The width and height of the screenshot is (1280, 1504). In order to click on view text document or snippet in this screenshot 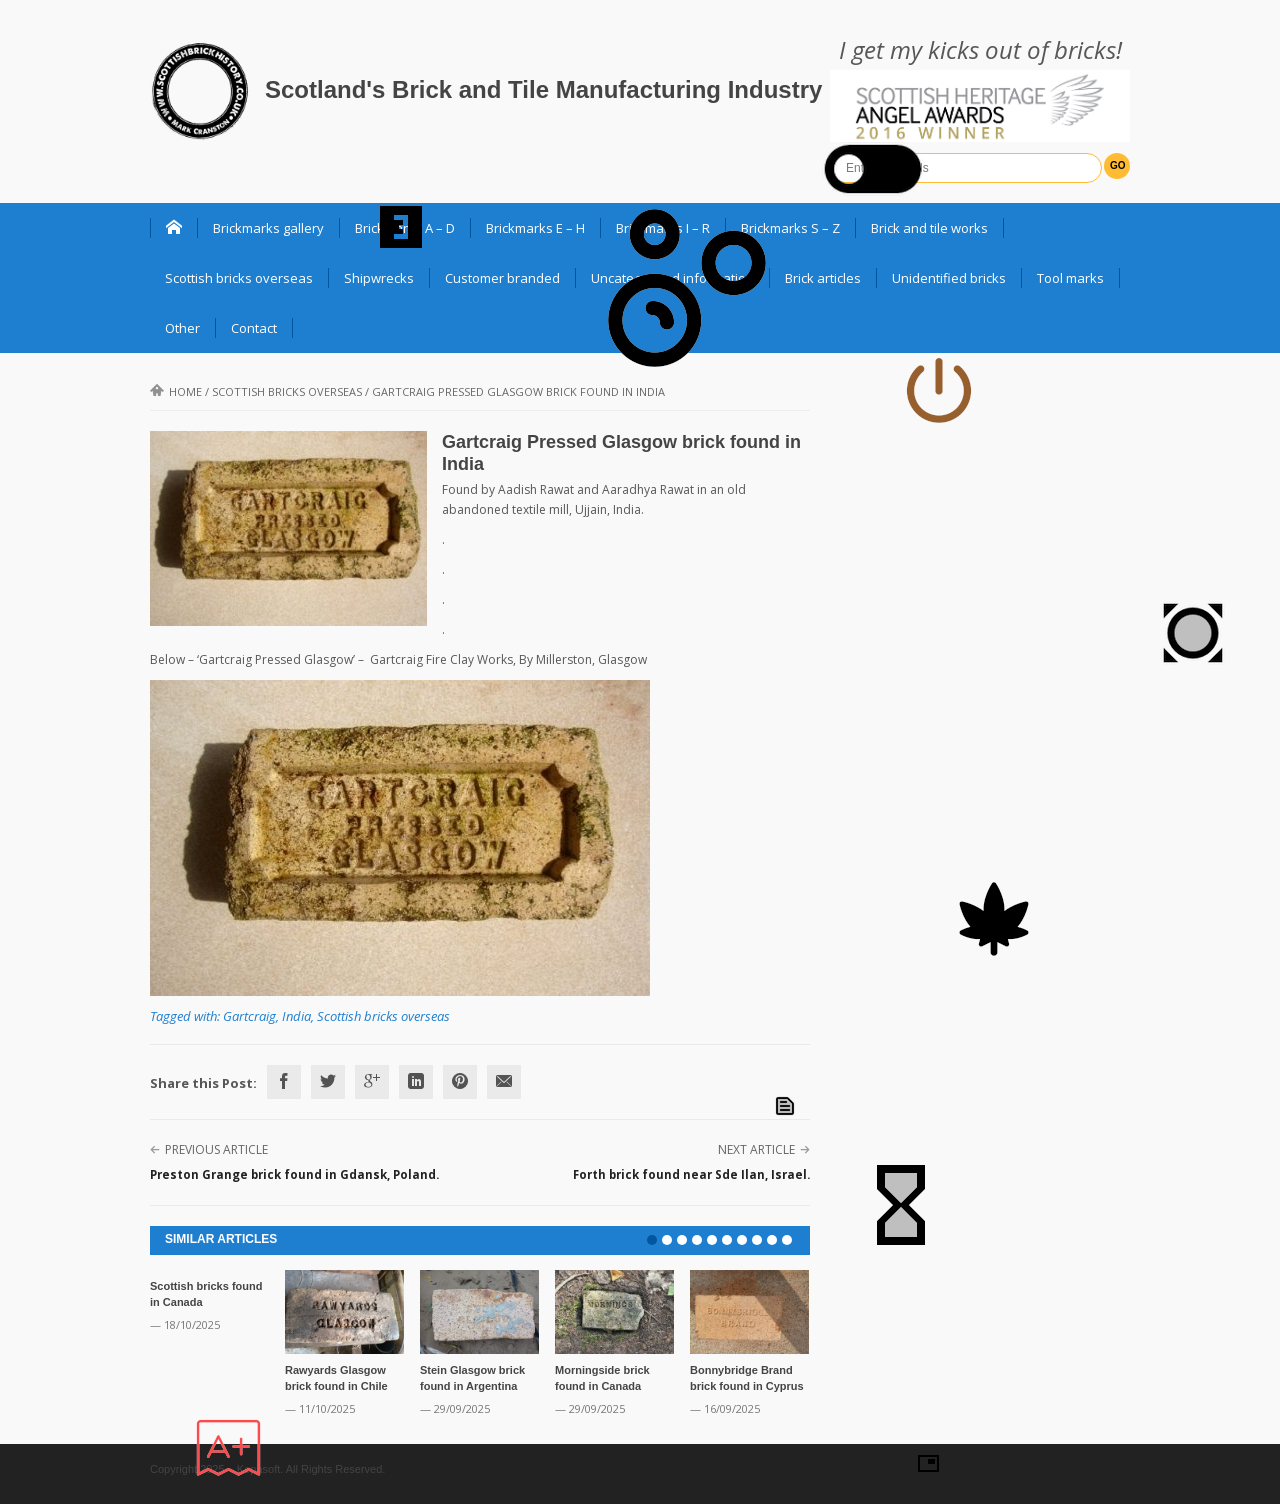, I will do `click(785, 1106)`.